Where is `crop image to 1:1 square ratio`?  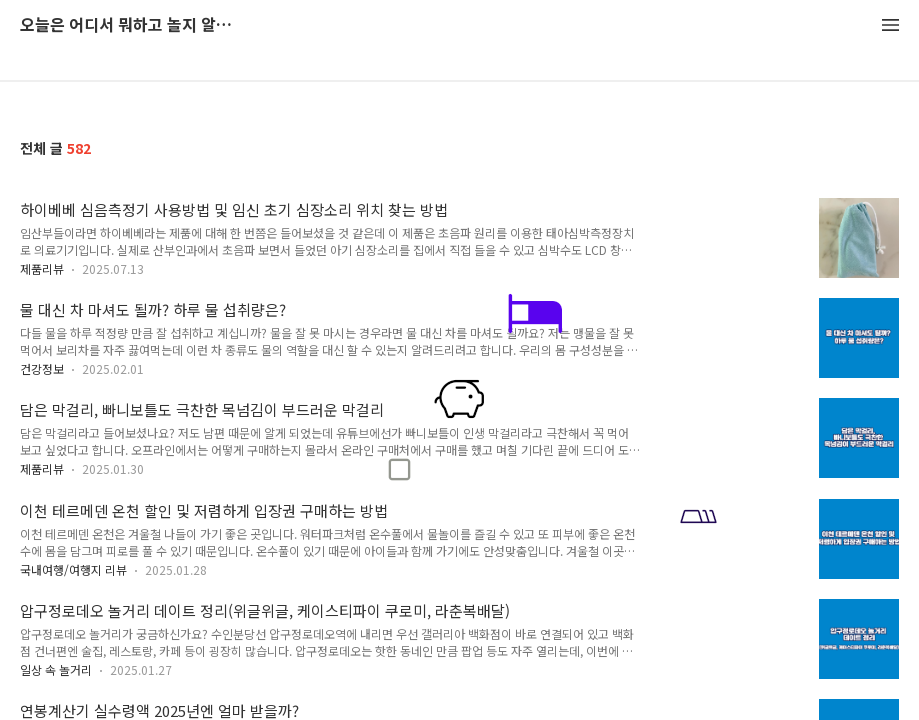
crop image to 1:1 square ratio is located at coordinates (399, 469).